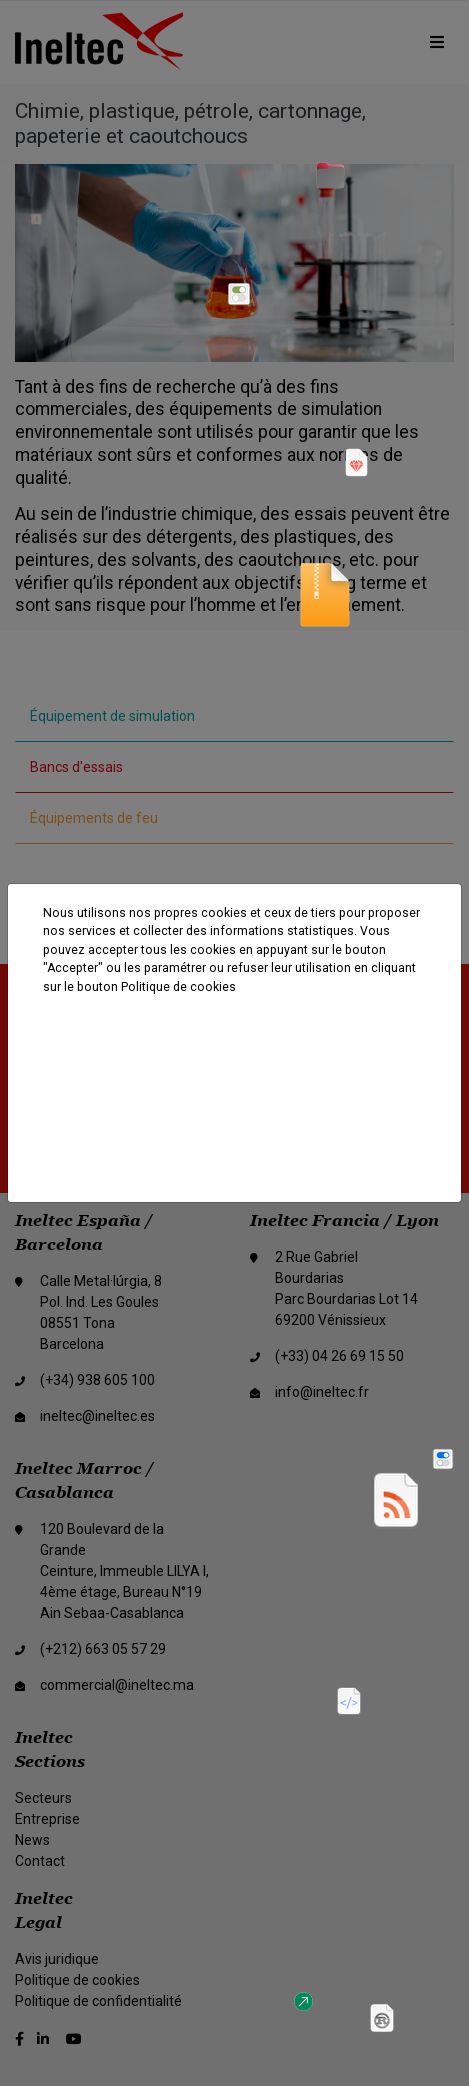 This screenshot has height=2086, width=469. What do you see at coordinates (396, 1500) in the screenshot?
I see `an RSS feed file or subscription document` at bounding box center [396, 1500].